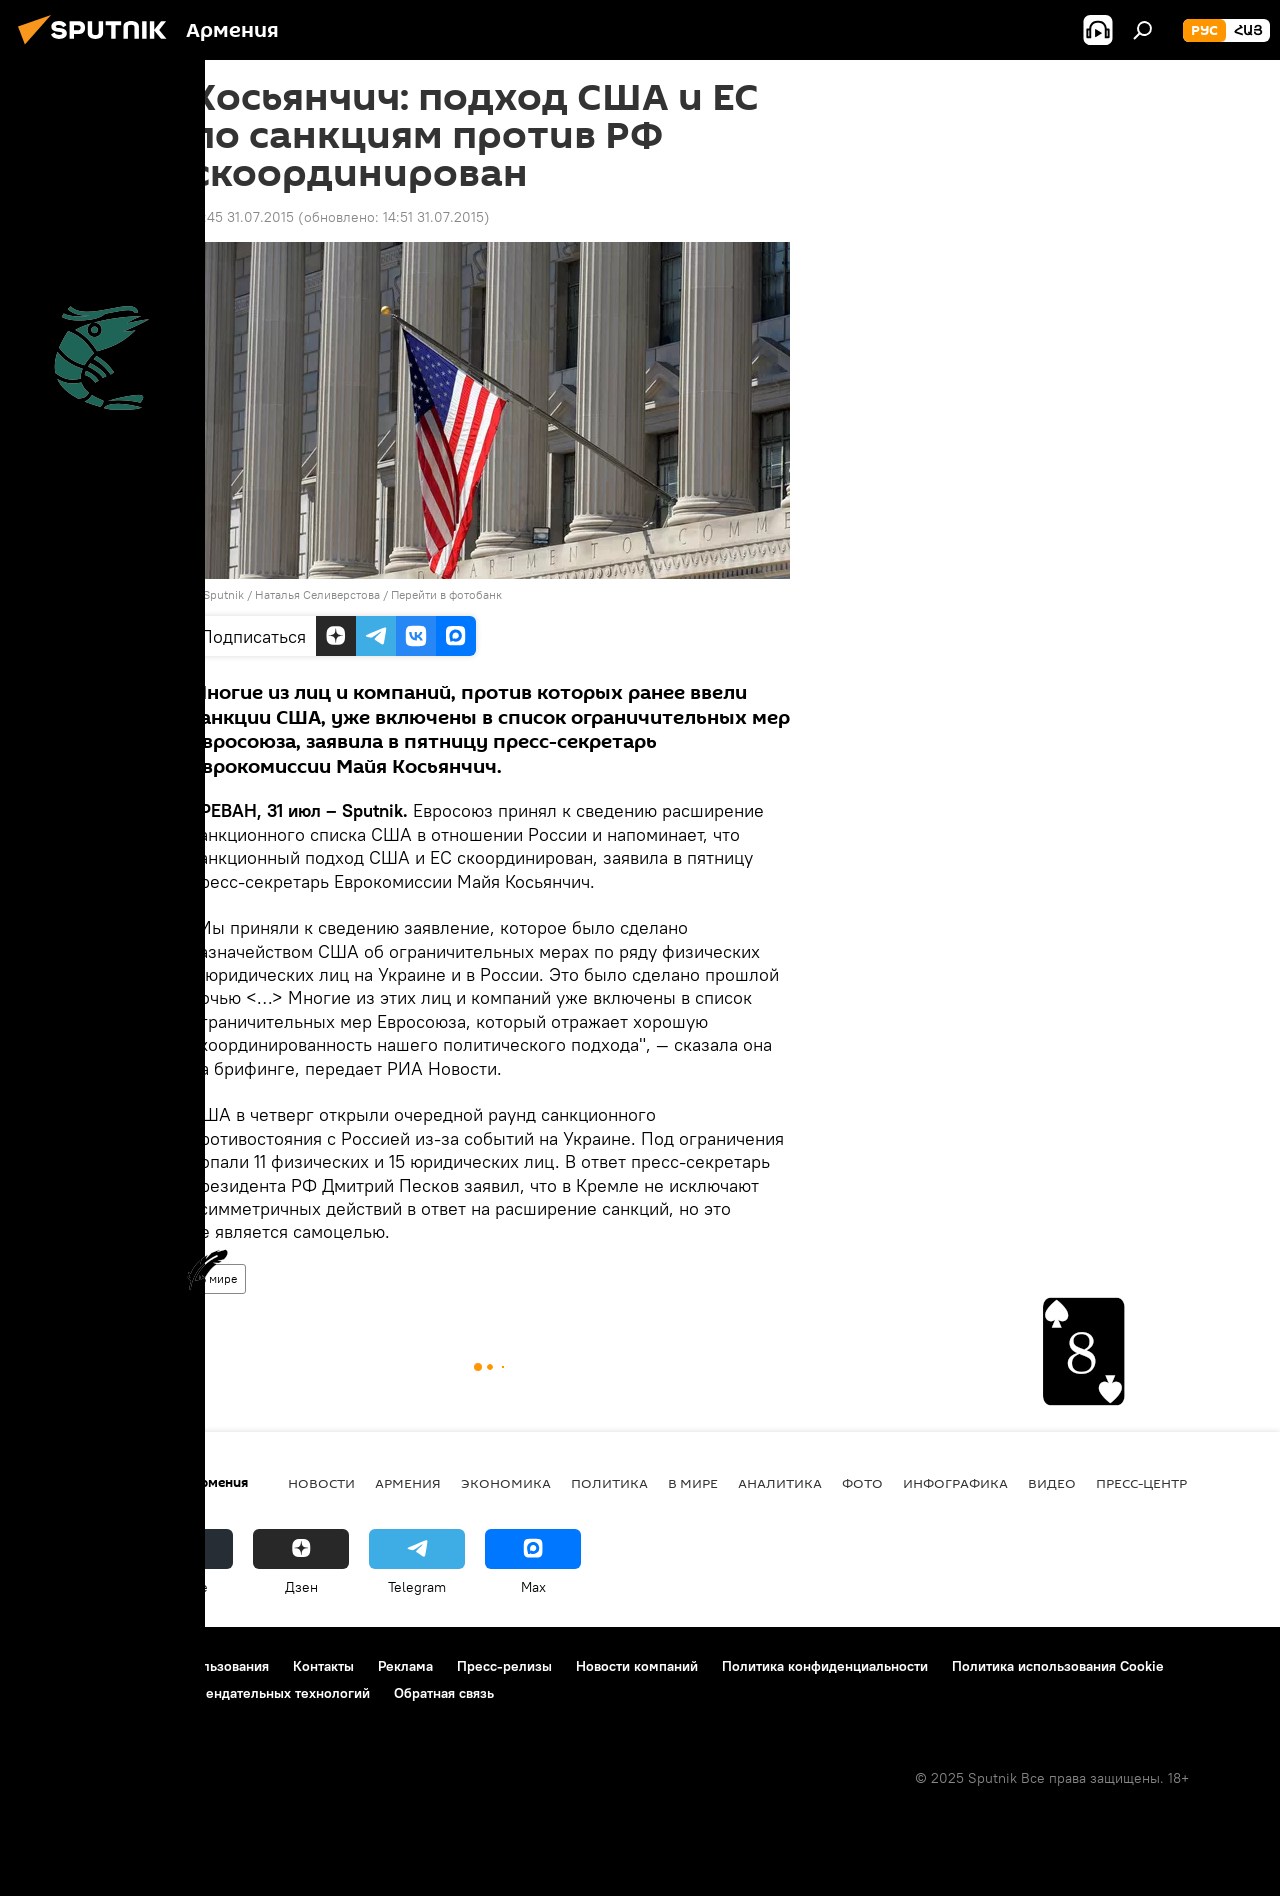 The width and height of the screenshot is (1280, 1896). Describe the element at coordinates (207, 1270) in the screenshot. I see `compose a new message or post` at that location.